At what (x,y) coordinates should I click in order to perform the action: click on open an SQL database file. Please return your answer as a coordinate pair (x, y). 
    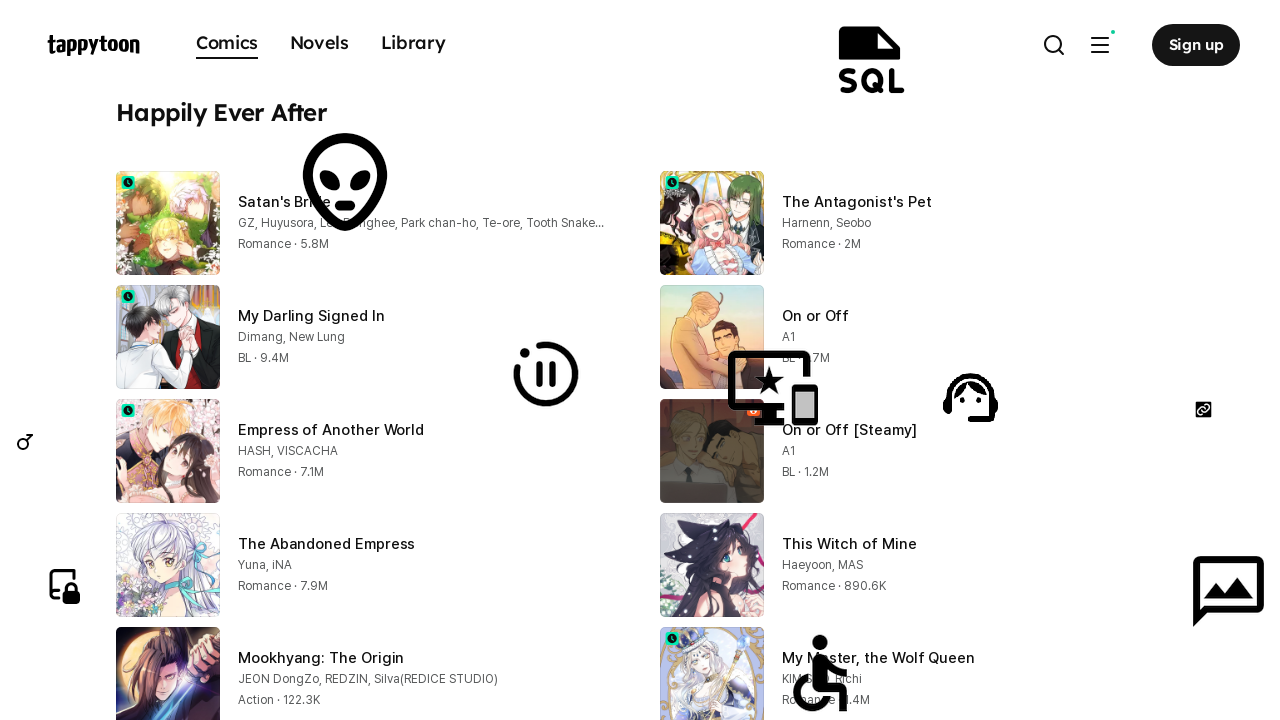
    Looking at the image, I should click on (869, 62).